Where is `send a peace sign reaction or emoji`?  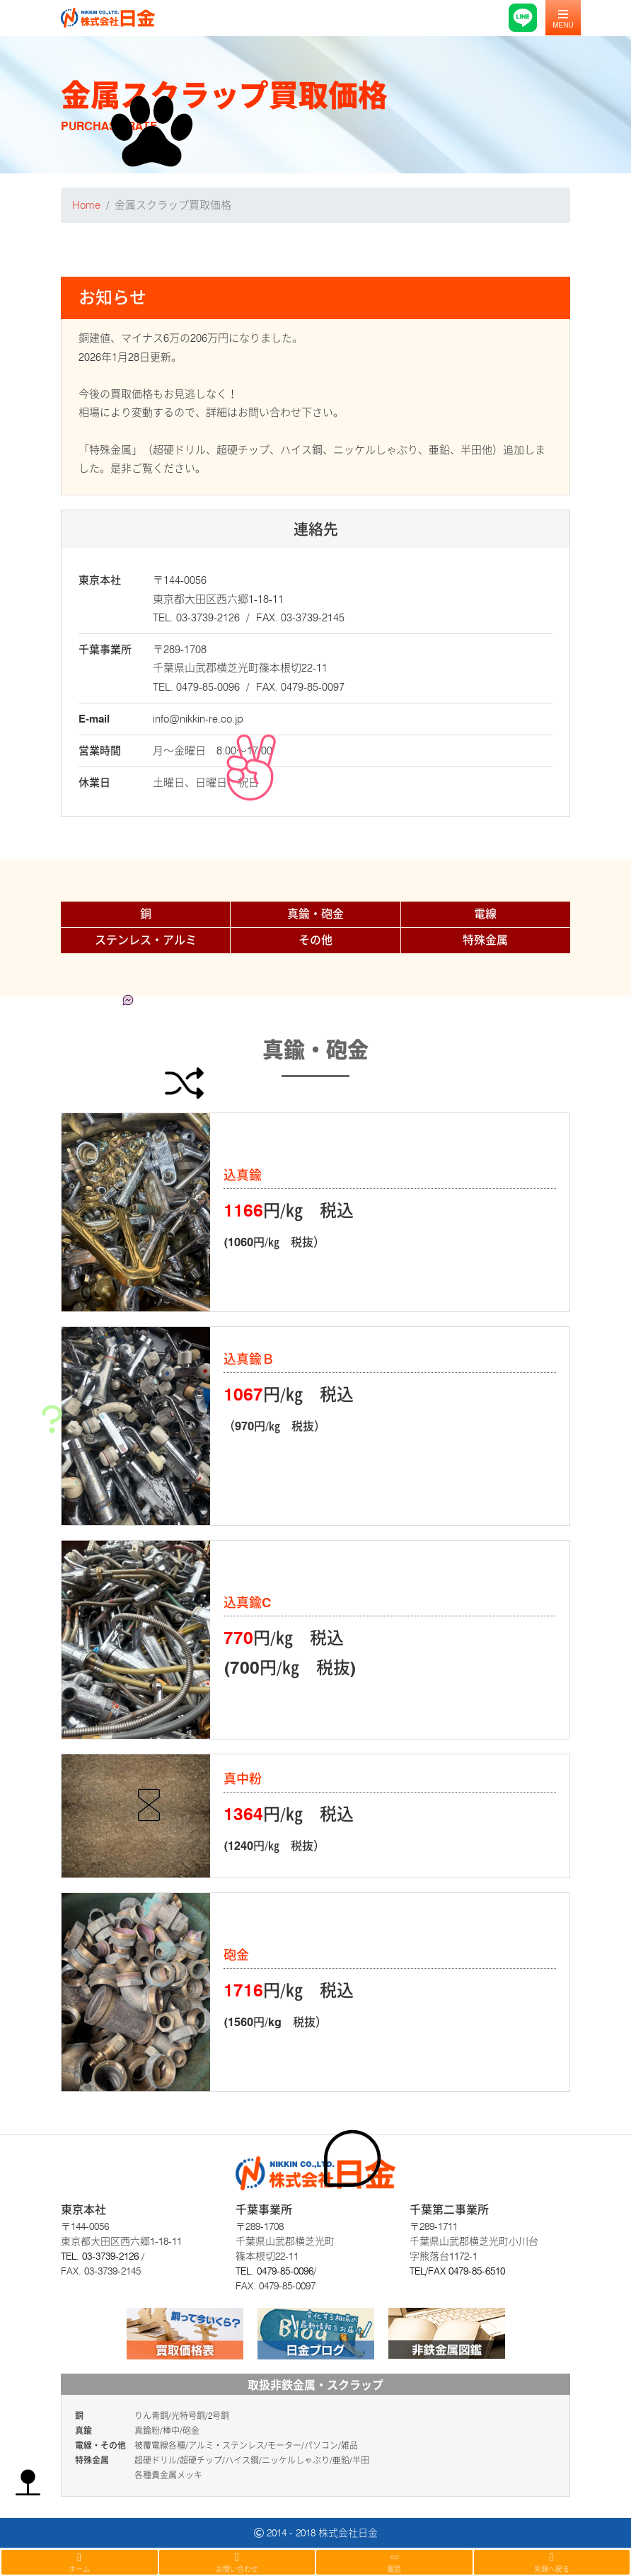 send a peace sign reaction or emoji is located at coordinates (250, 767).